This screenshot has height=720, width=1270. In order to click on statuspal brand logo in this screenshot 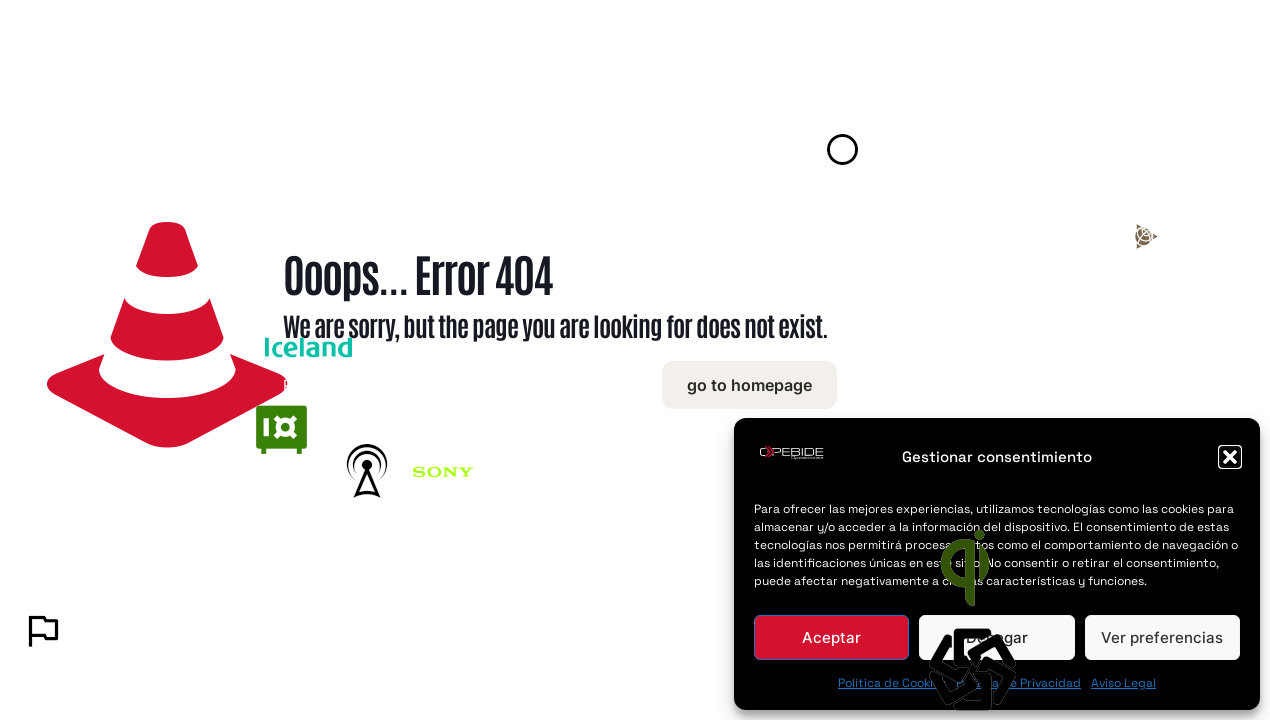, I will do `click(367, 471)`.